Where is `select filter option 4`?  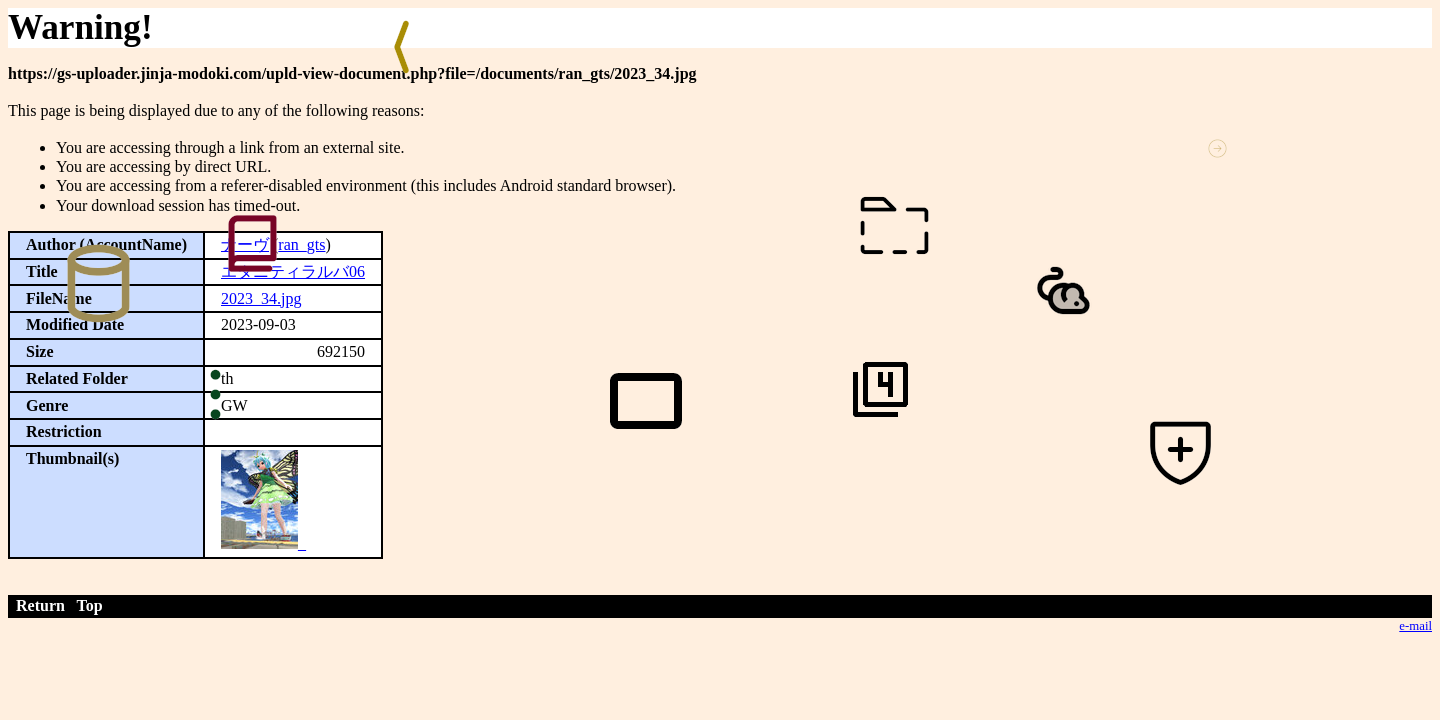
select filter option 4 is located at coordinates (880, 389).